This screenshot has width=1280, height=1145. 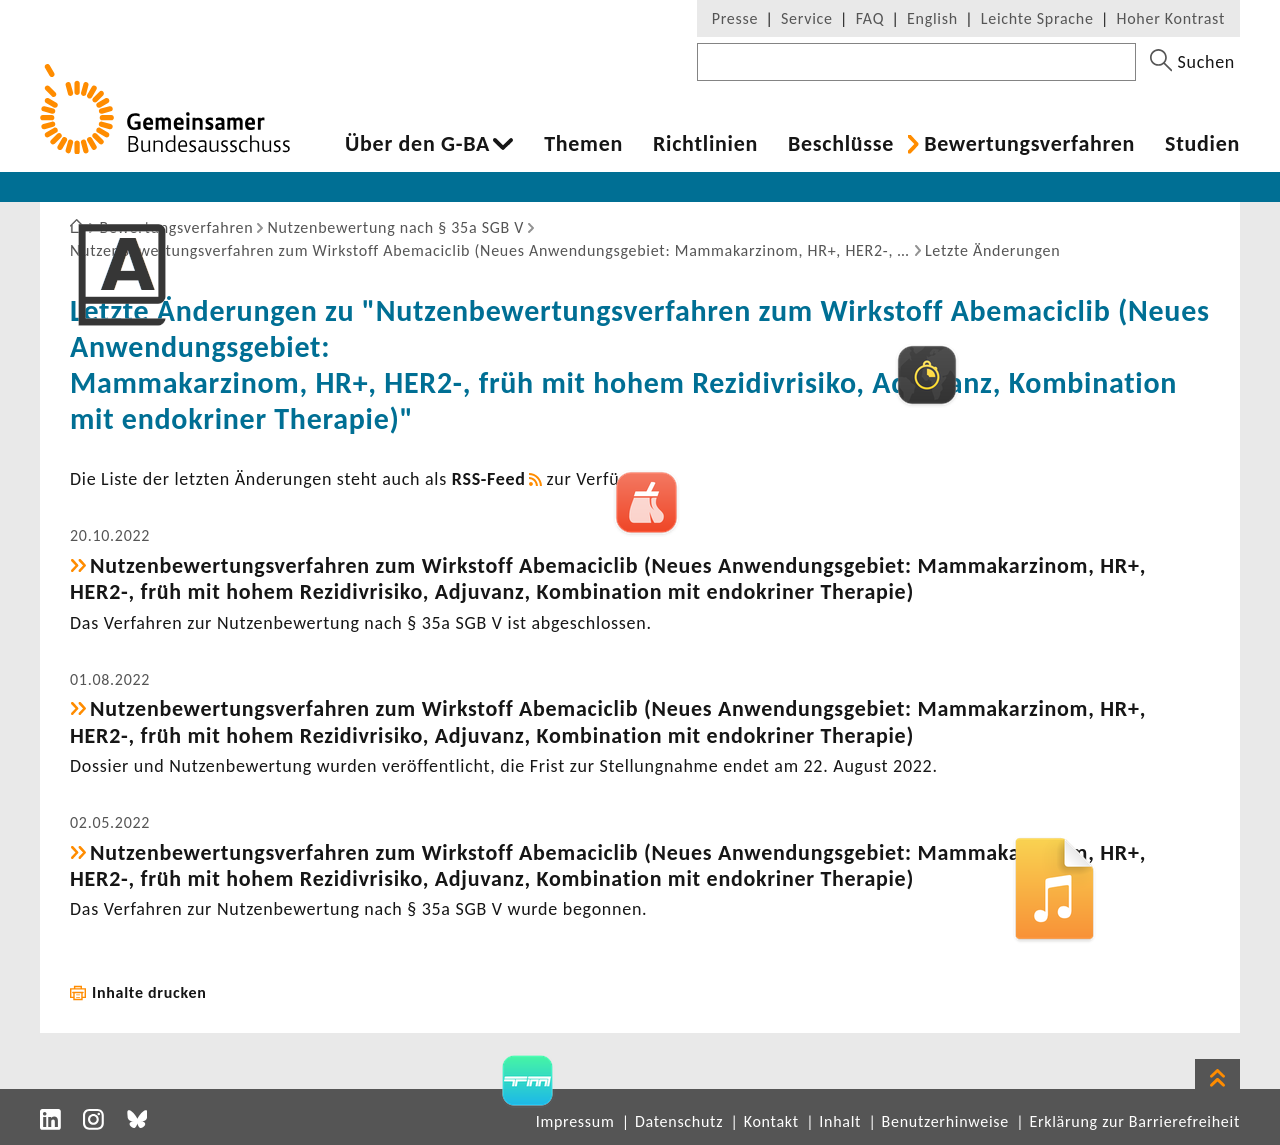 I want to click on manage cookie preferences in your browser, so click(x=927, y=376).